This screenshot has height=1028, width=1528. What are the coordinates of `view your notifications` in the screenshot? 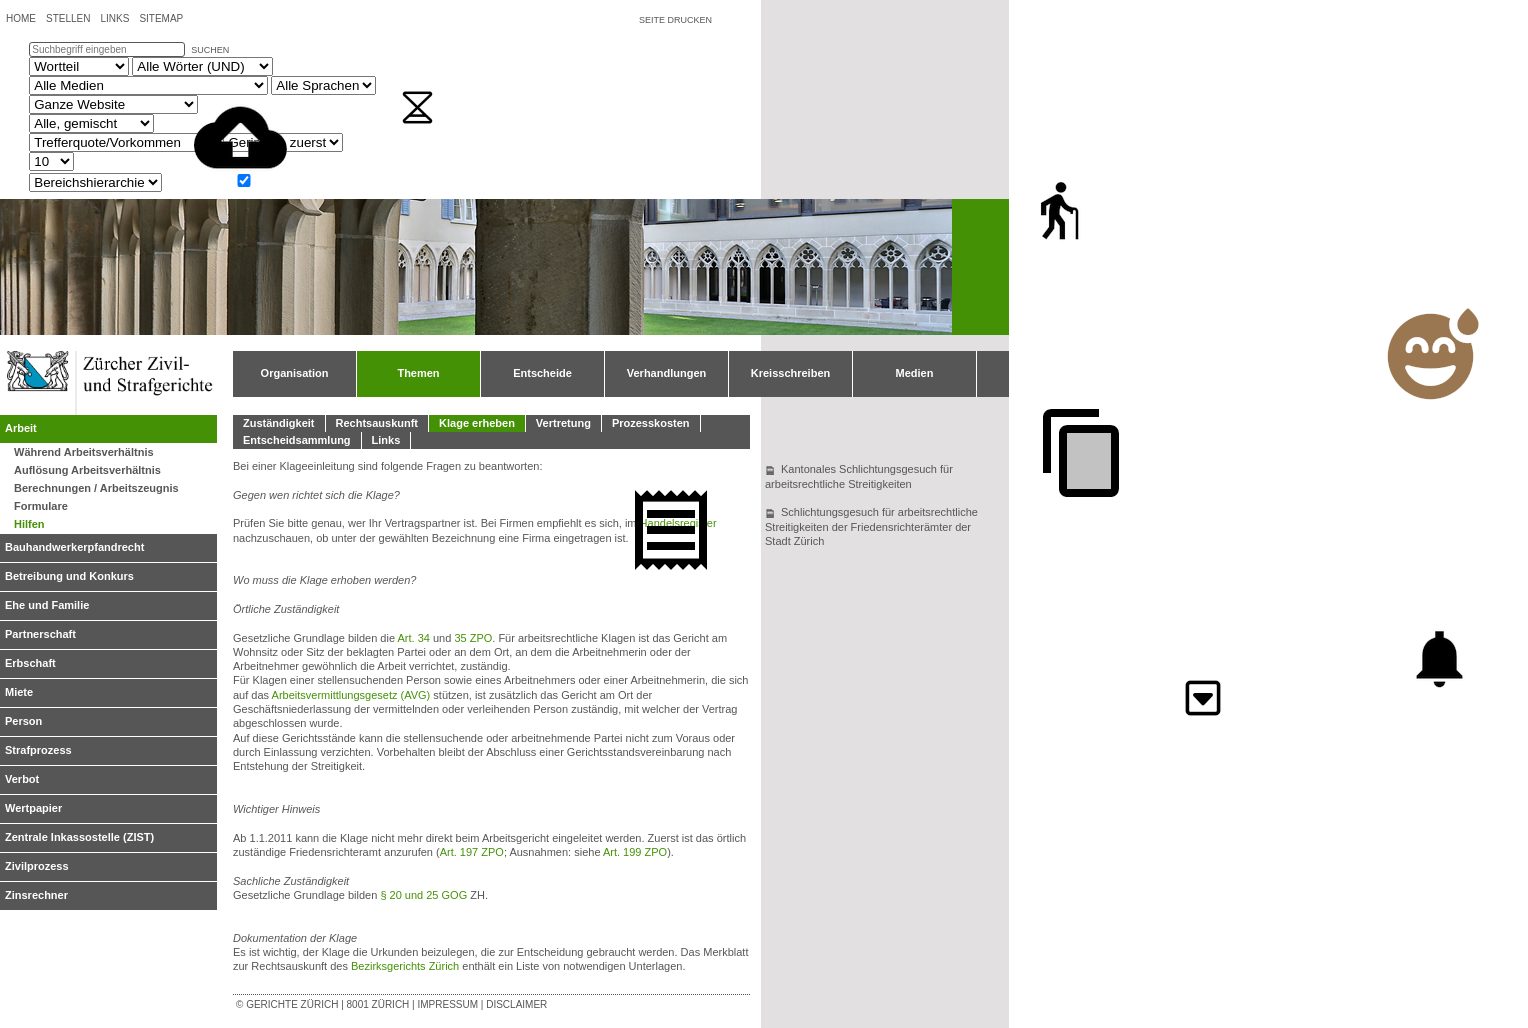 It's located at (1439, 658).